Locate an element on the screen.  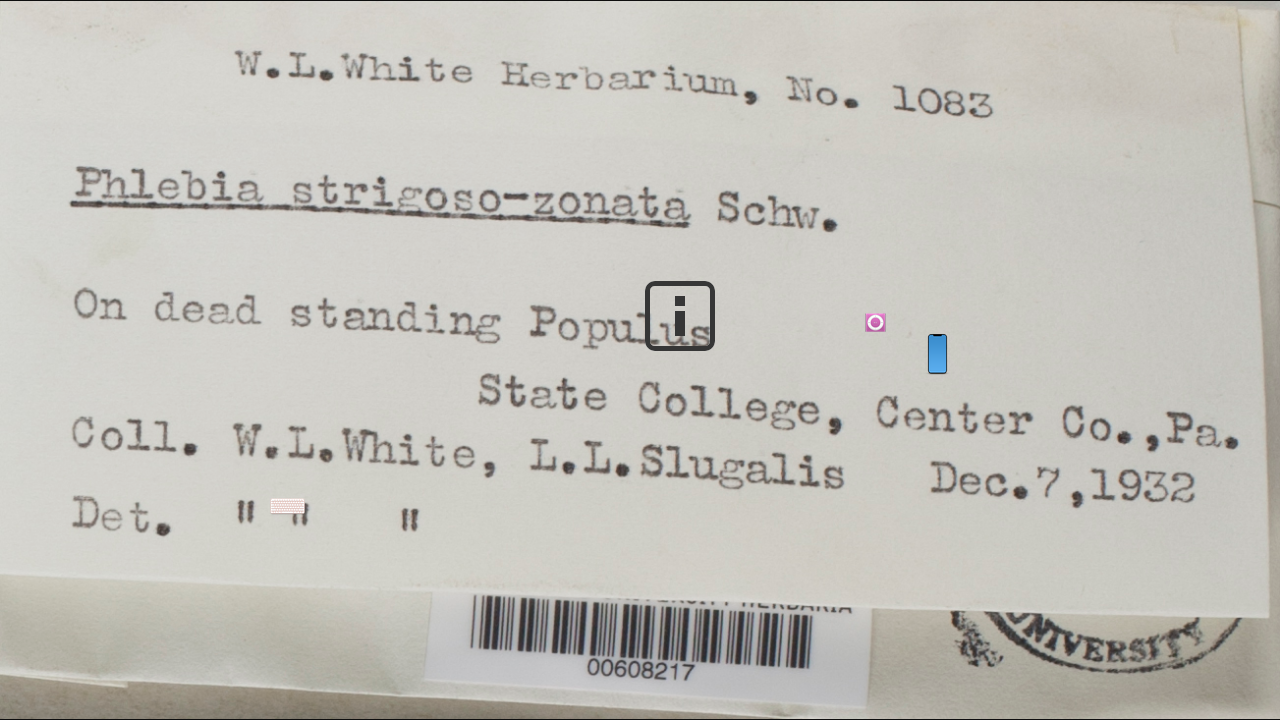
indicates a connected iPhone device is located at coordinates (937, 354).